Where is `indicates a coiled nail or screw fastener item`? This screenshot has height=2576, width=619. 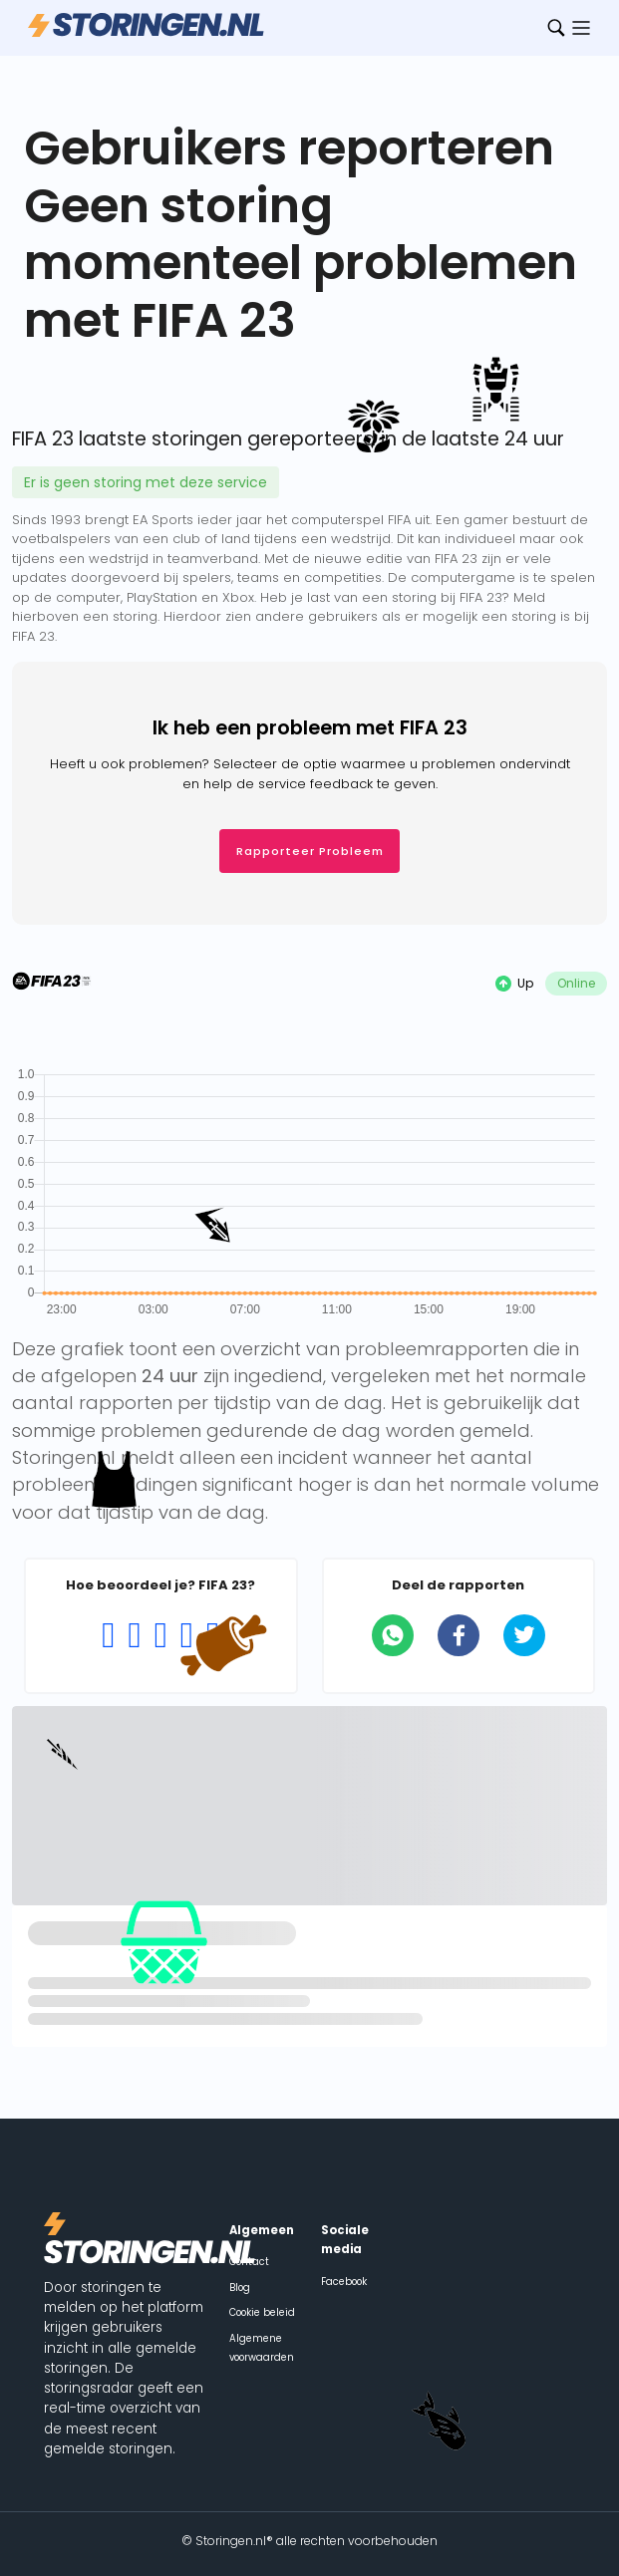 indicates a coiled nail or screw fastener item is located at coordinates (62, 1754).